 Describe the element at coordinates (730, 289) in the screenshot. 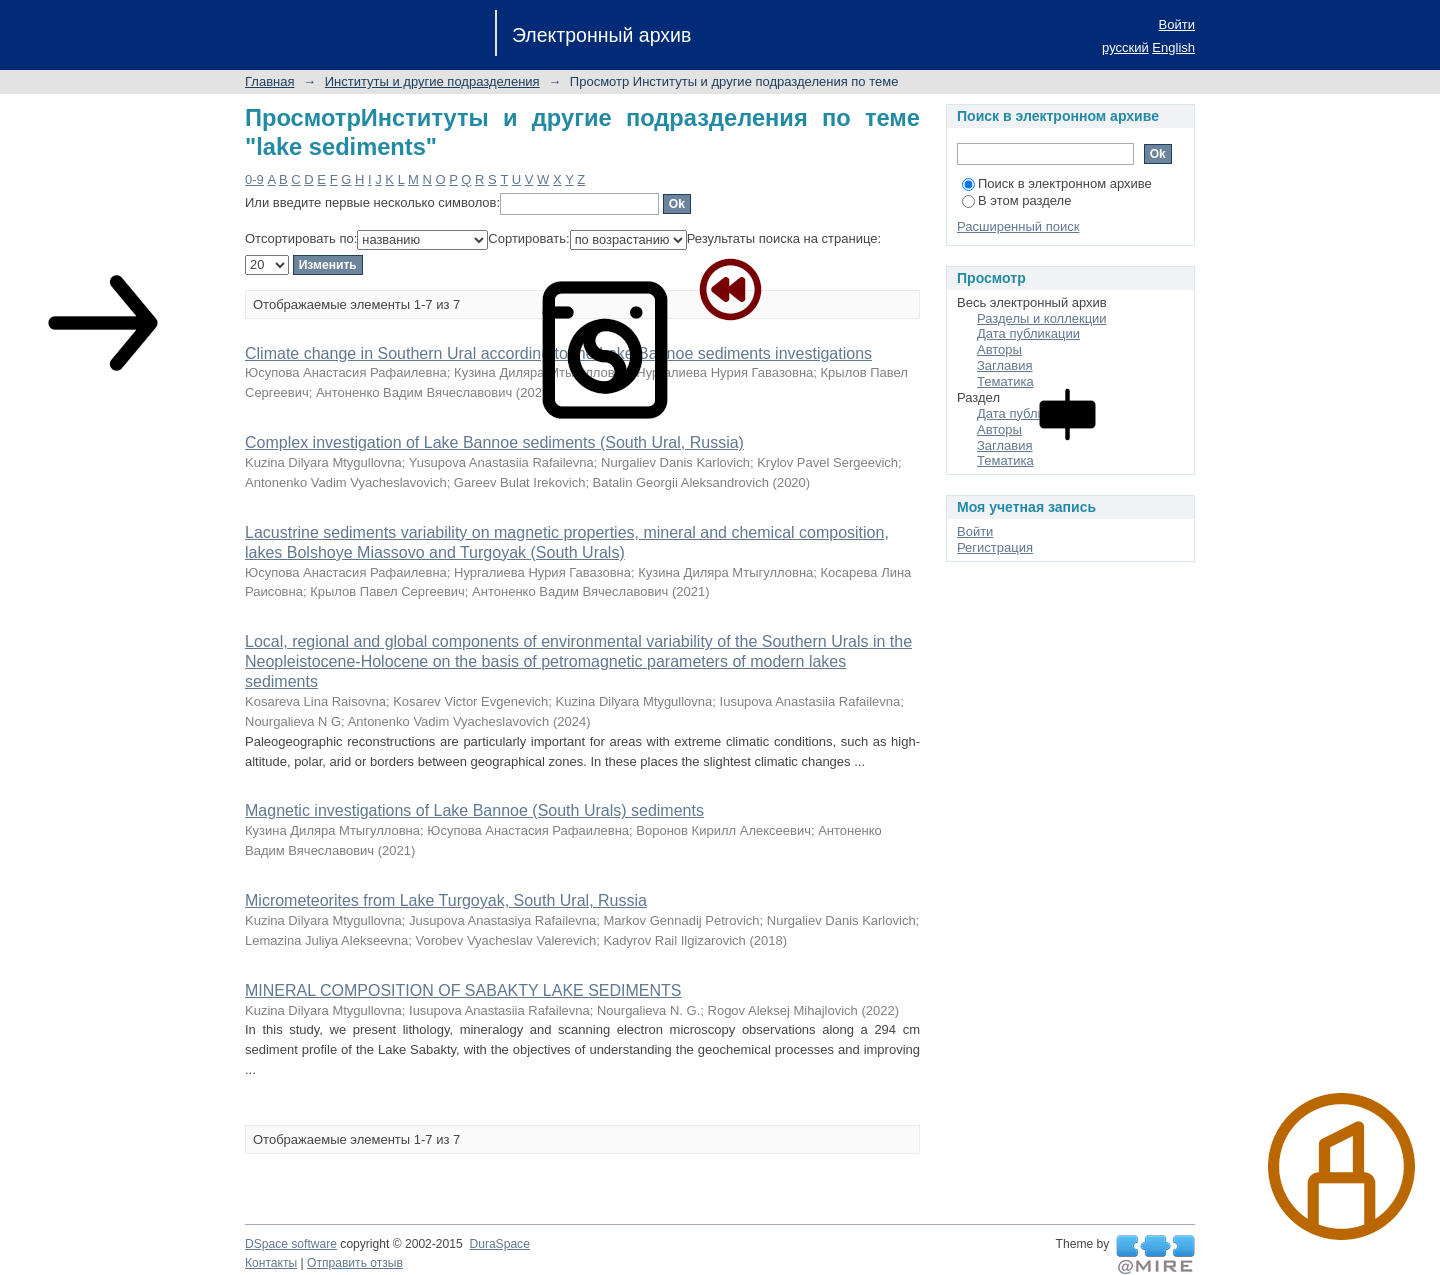

I see `rewind or skip backward in media playback` at that location.